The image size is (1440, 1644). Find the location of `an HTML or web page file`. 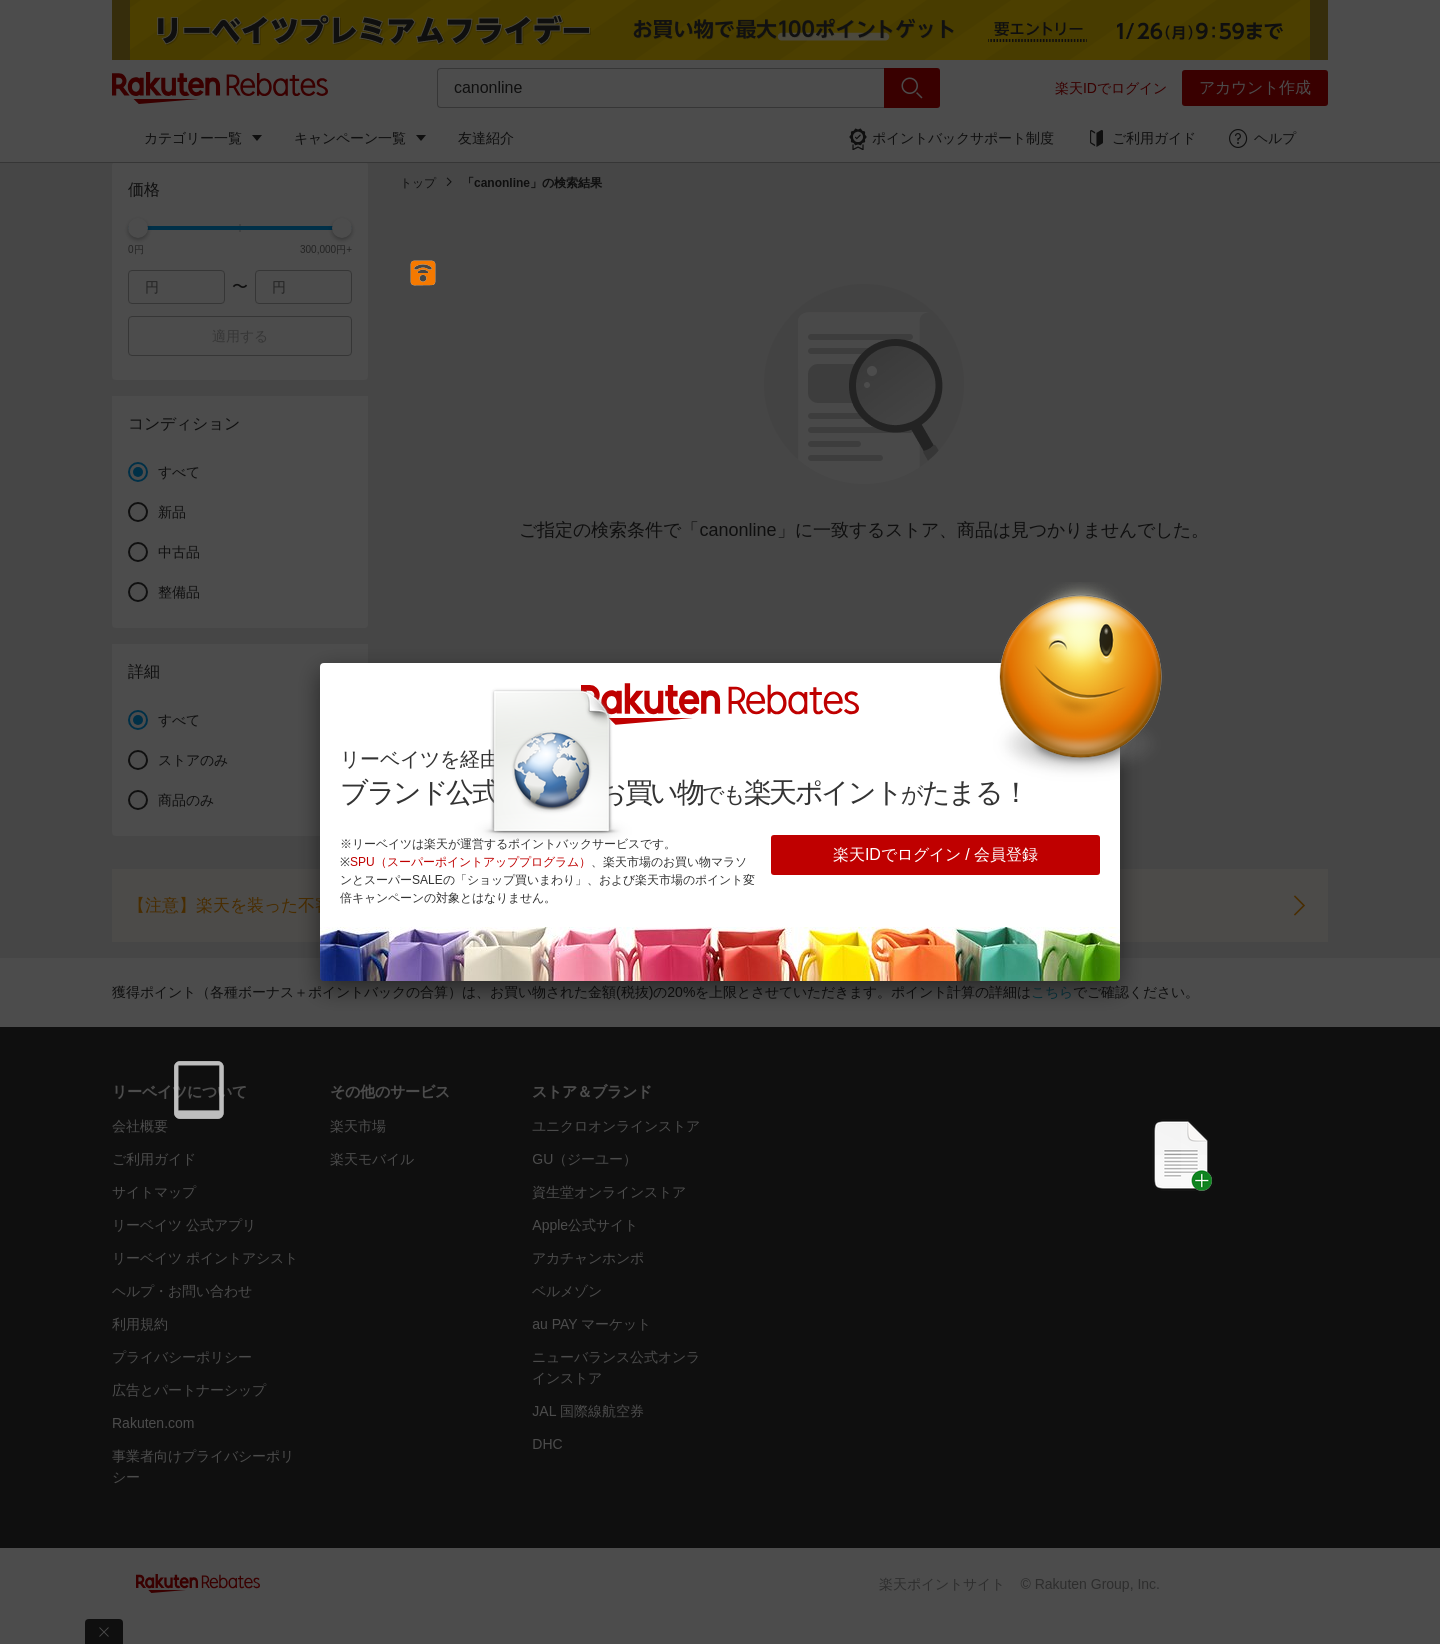

an HTML or web page file is located at coordinates (554, 761).